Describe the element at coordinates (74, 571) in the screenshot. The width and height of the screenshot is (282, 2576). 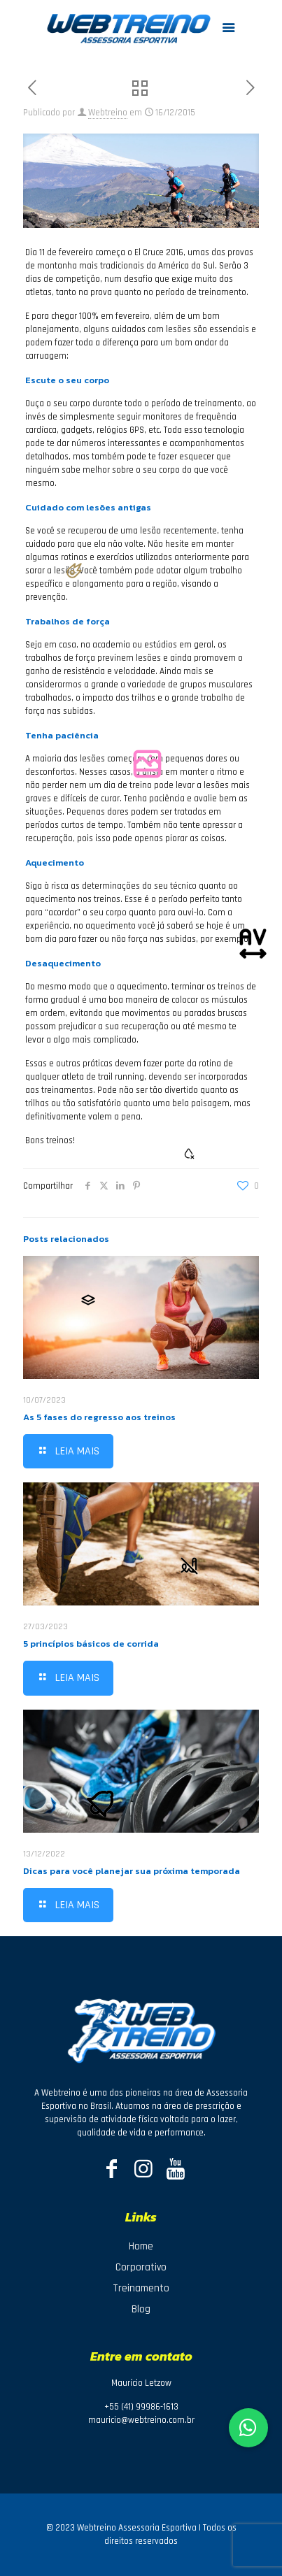
I see `indicates a trending or viral item` at that location.